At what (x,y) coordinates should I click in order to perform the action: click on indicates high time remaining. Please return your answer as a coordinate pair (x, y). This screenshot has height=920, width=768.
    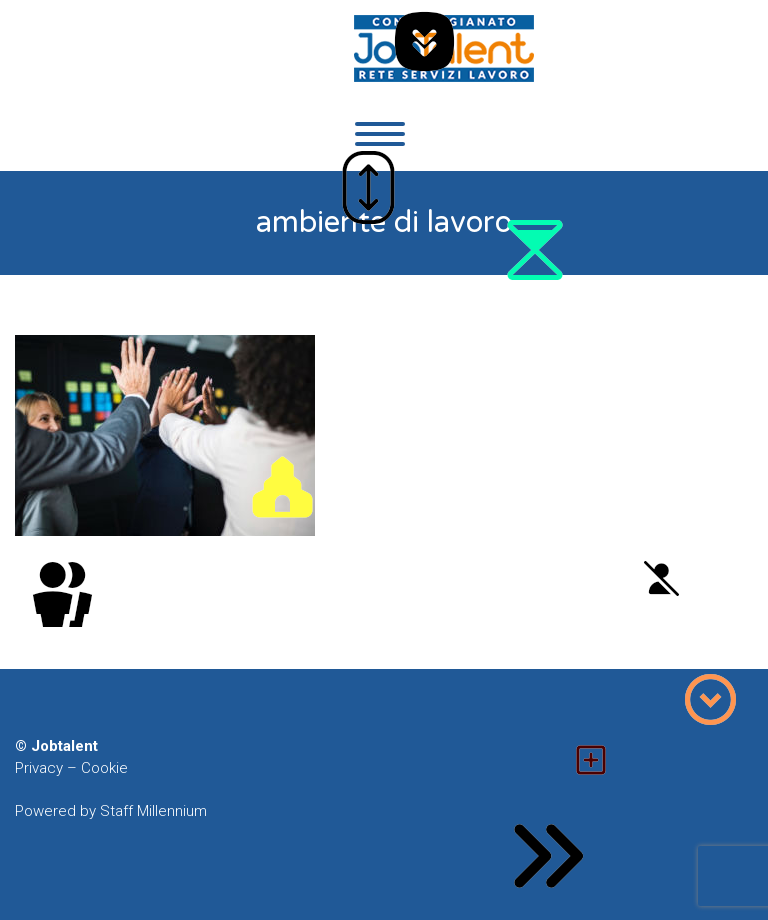
    Looking at the image, I should click on (535, 250).